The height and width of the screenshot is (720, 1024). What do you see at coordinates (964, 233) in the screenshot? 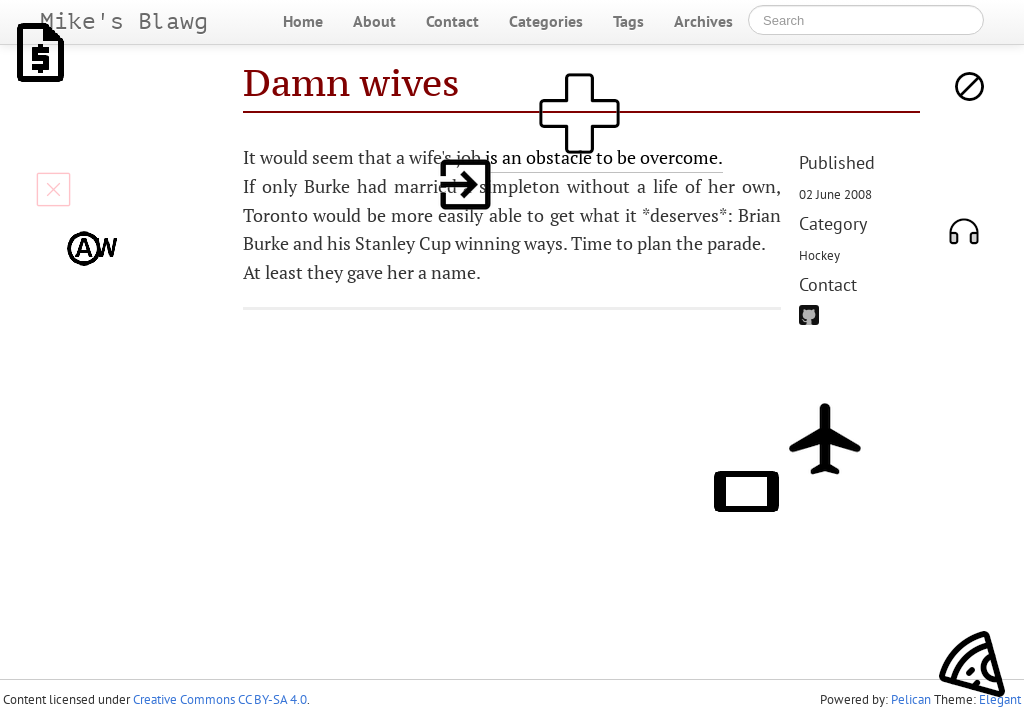
I see `access audio or music playback` at bounding box center [964, 233].